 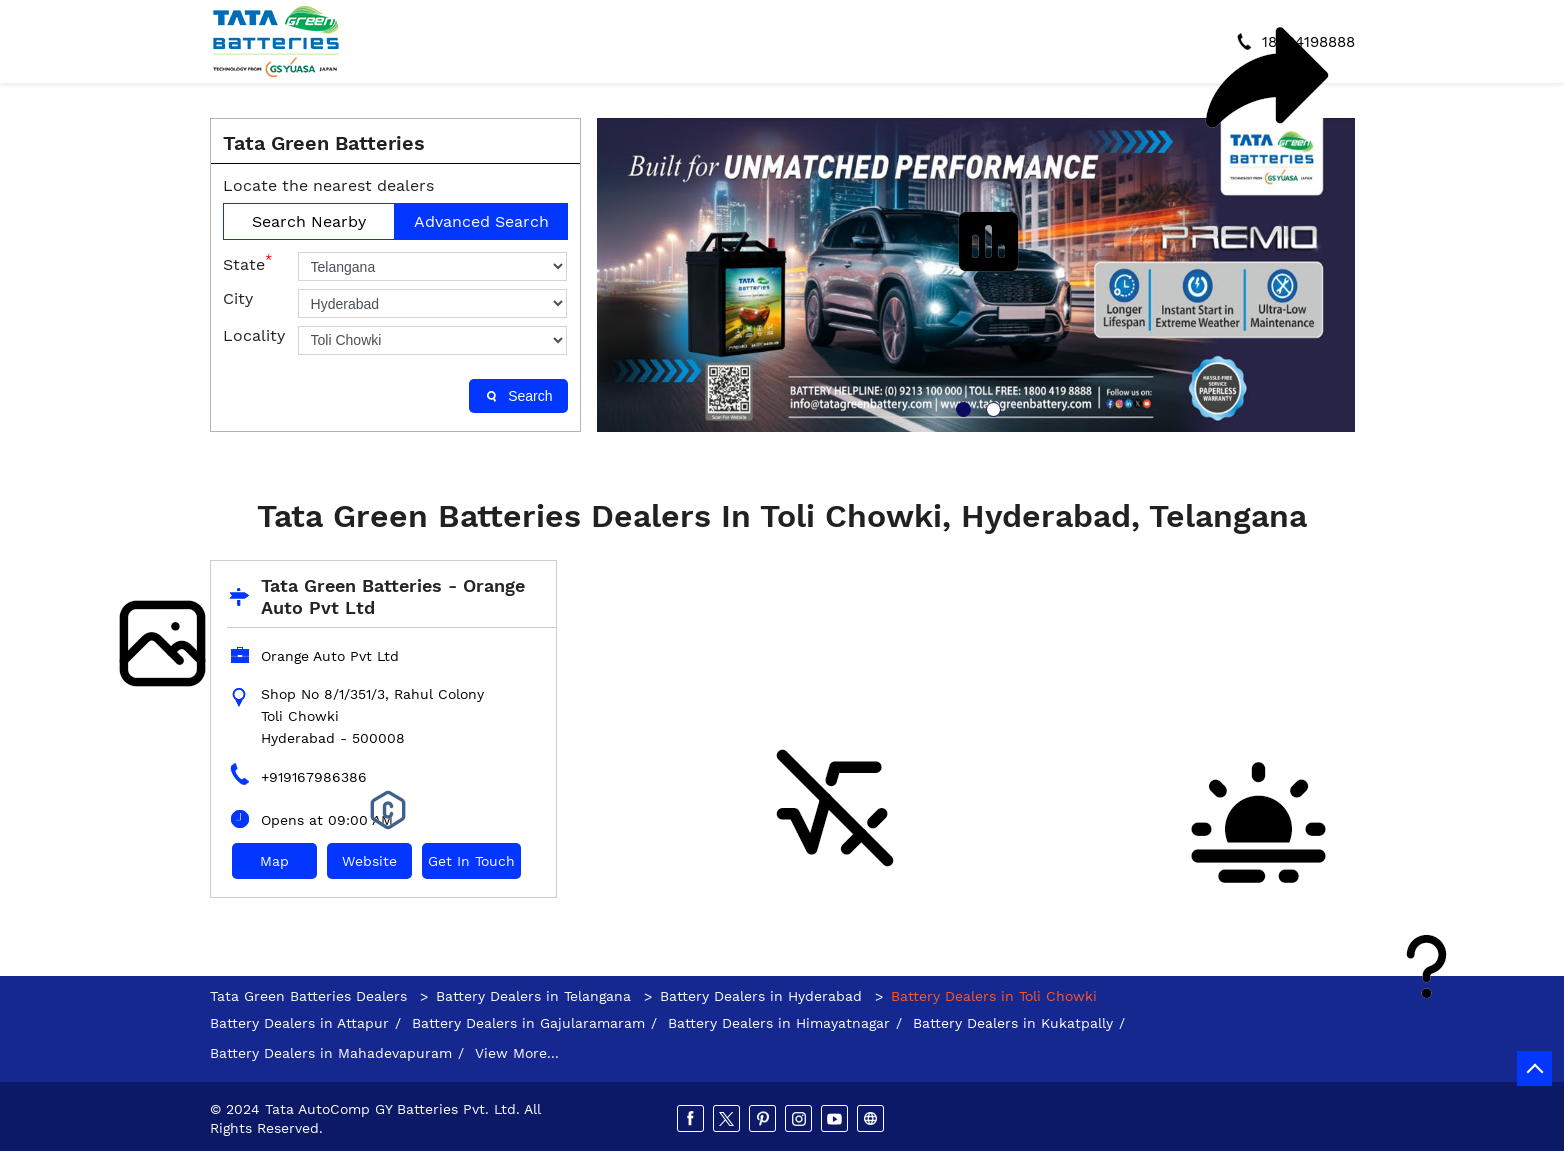 I want to click on view photos or images, so click(x=162, y=643).